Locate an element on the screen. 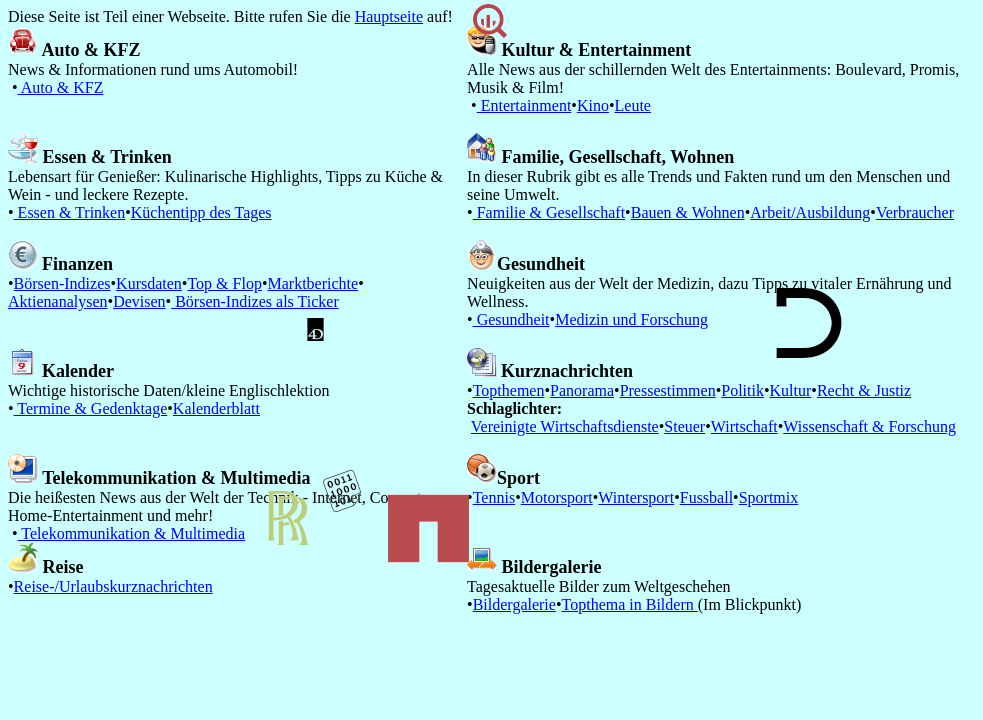 The height and width of the screenshot is (720, 983). open pastebin website or app is located at coordinates (342, 491).